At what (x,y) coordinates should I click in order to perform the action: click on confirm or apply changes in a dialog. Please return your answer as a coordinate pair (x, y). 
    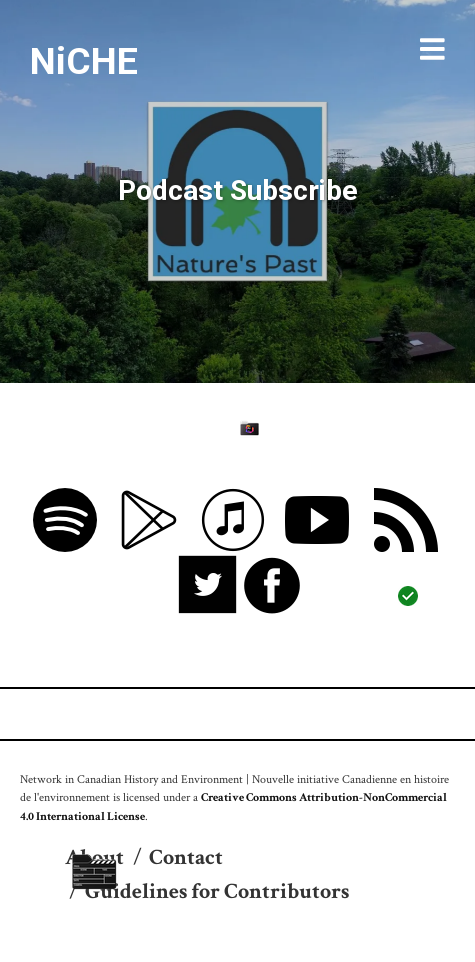
    Looking at the image, I should click on (408, 596).